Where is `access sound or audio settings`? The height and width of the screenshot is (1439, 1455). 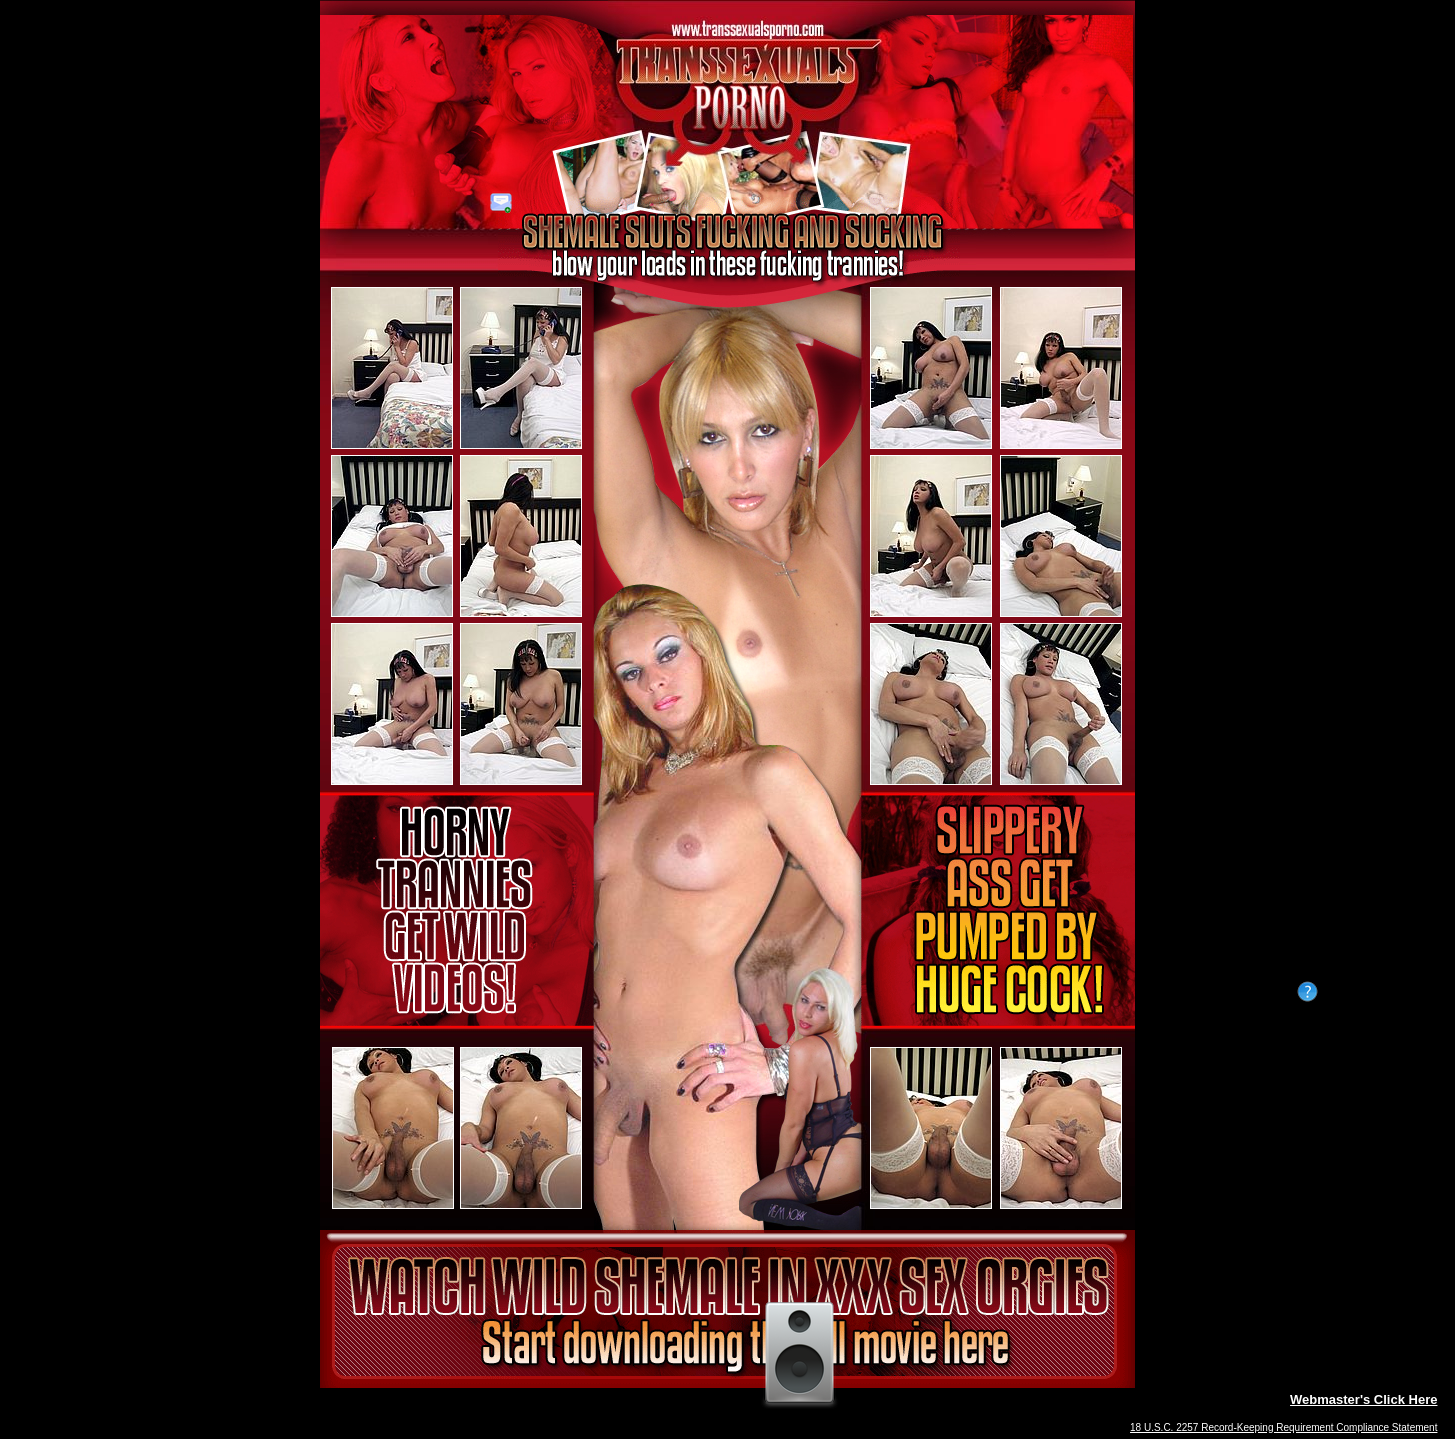 access sound or audio settings is located at coordinates (799, 1352).